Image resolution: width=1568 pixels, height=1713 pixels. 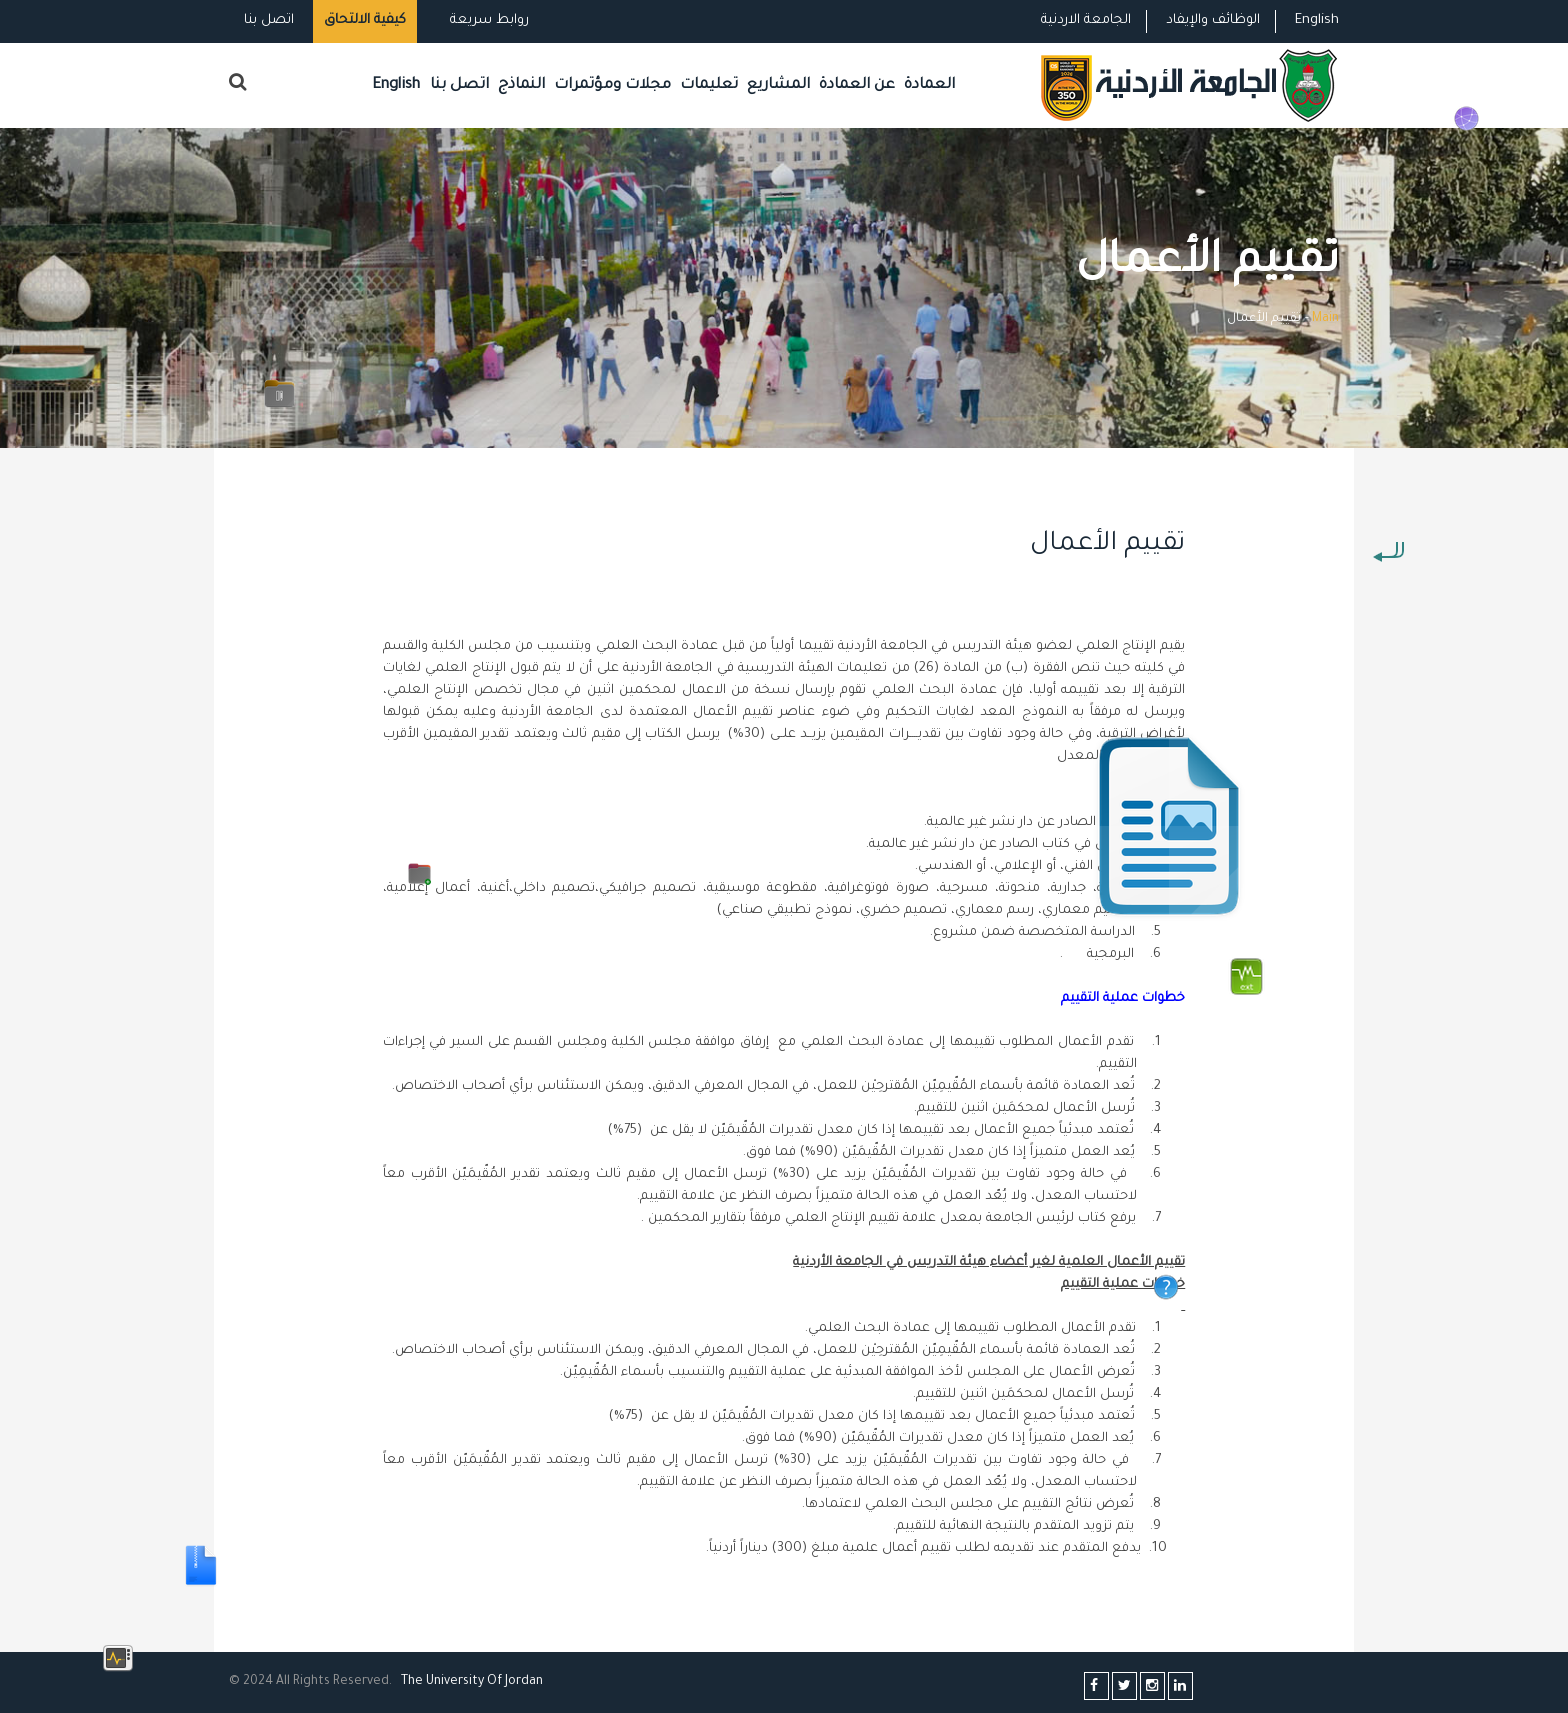 I want to click on access help or frequently asked questions, so click(x=1166, y=1287).